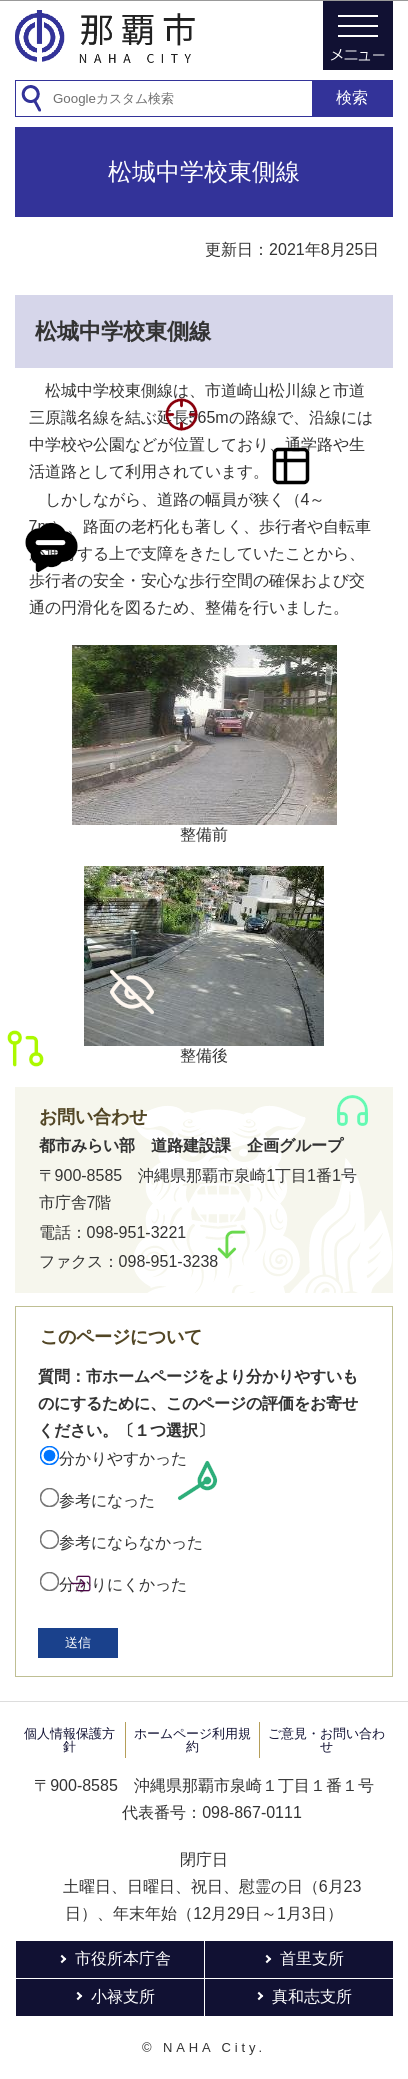 Image resolution: width=408 pixels, height=2079 pixels. Describe the element at coordinates (181, 414) in the screenshot. I see `center map on current location` at that location.